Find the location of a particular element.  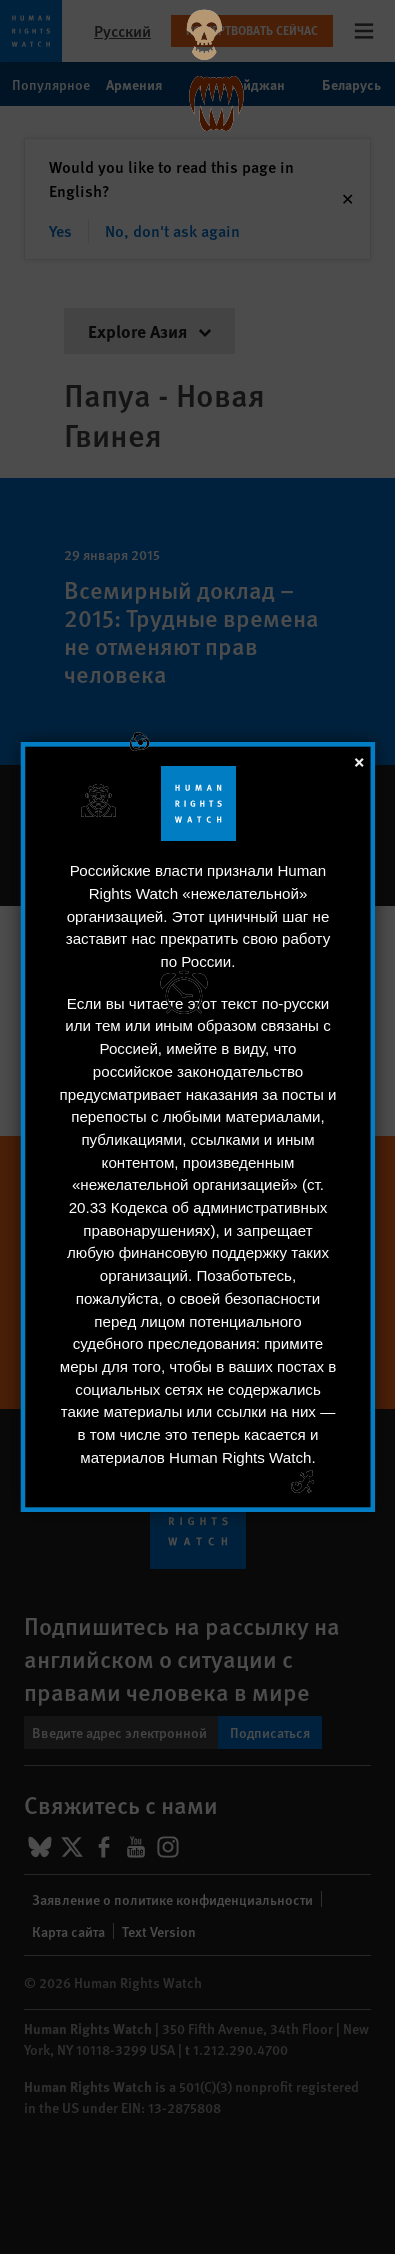

select monk character class is located at coordinates (98, 799).